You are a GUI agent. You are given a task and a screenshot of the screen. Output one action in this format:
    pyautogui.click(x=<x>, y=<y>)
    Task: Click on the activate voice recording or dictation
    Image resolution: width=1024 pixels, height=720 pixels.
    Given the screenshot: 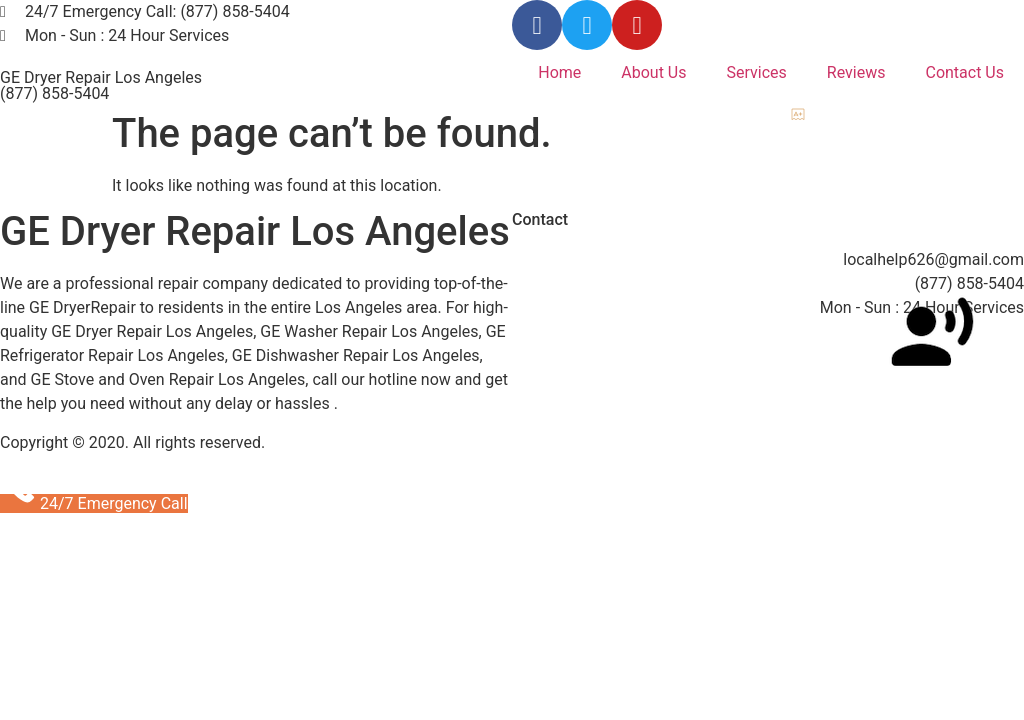 What is the action you would take?
    pyautogui.click(x=932, y=332)
    